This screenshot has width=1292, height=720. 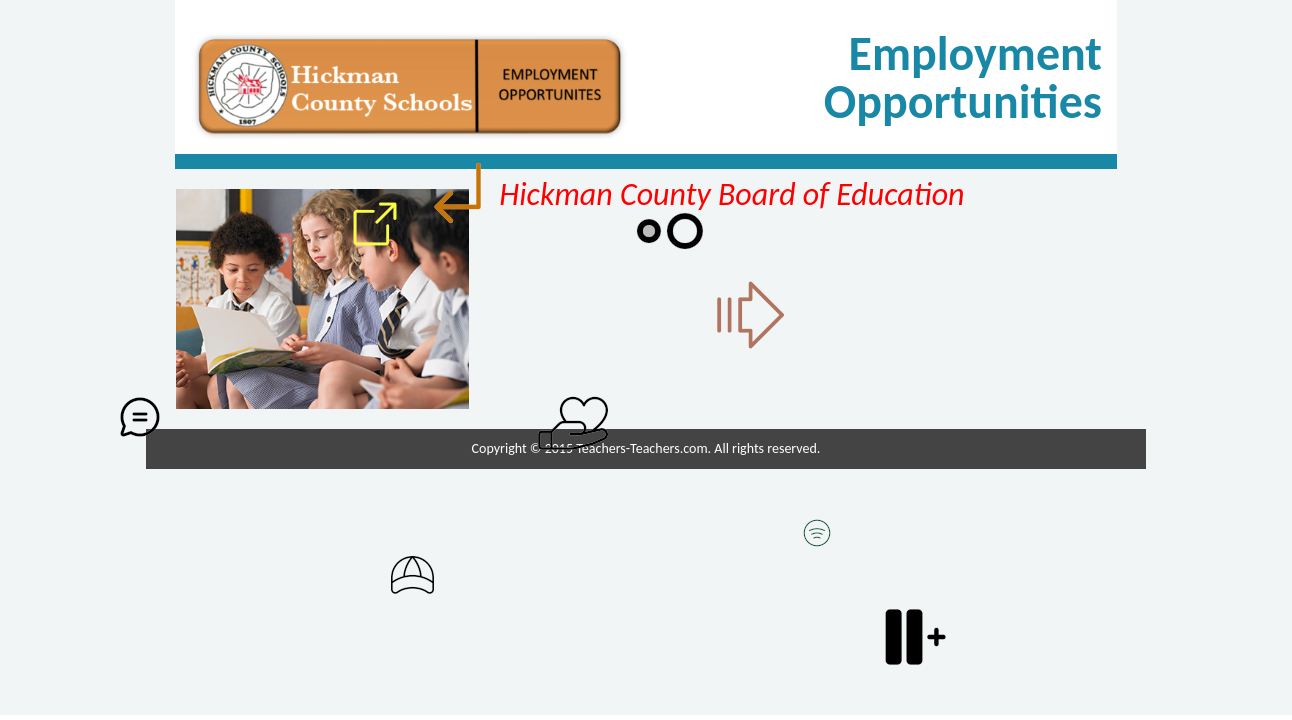 What do you see at coordinates (817, 533) in the screenshot?
I see `open Spotify` at bounding box center [817, 533].